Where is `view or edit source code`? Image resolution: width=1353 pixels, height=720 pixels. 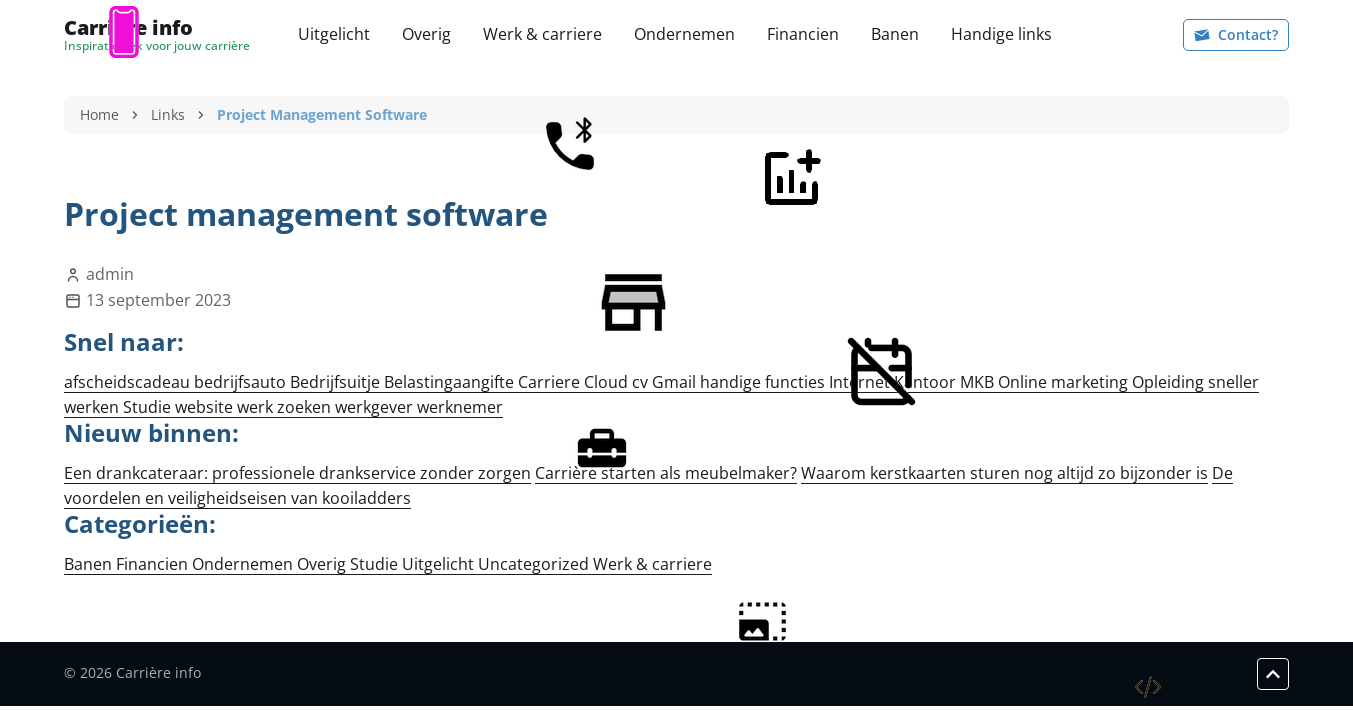 view or edit source code is located at coordinates (1148, 687).